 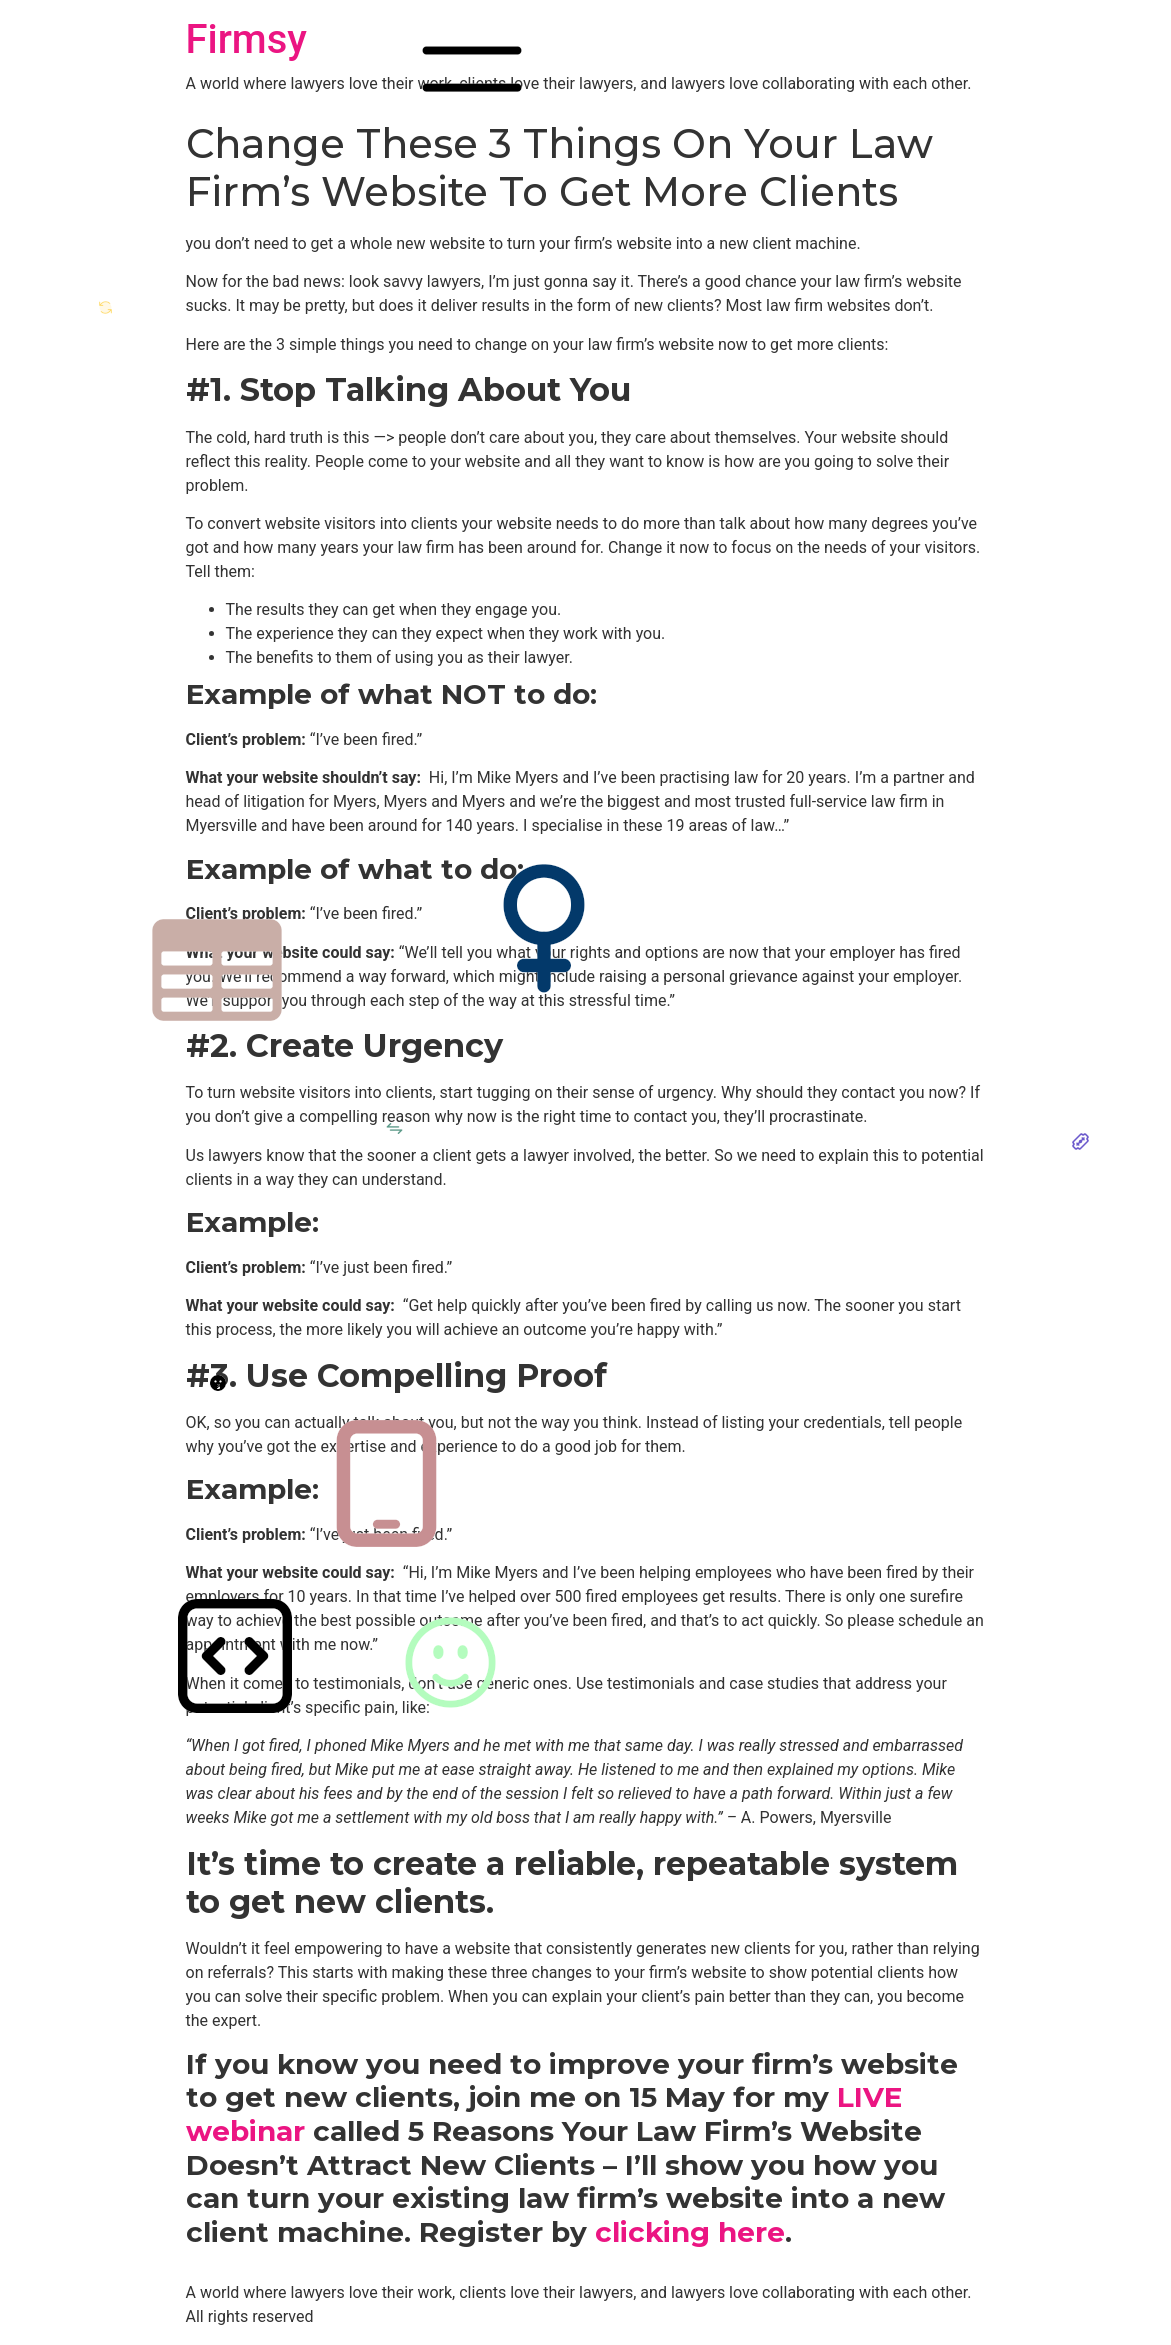 What do you see at coordinates (1080, 1141) in the screenshot?
I see `cutting or trimming tool` at bounding box center [1080, 1141].